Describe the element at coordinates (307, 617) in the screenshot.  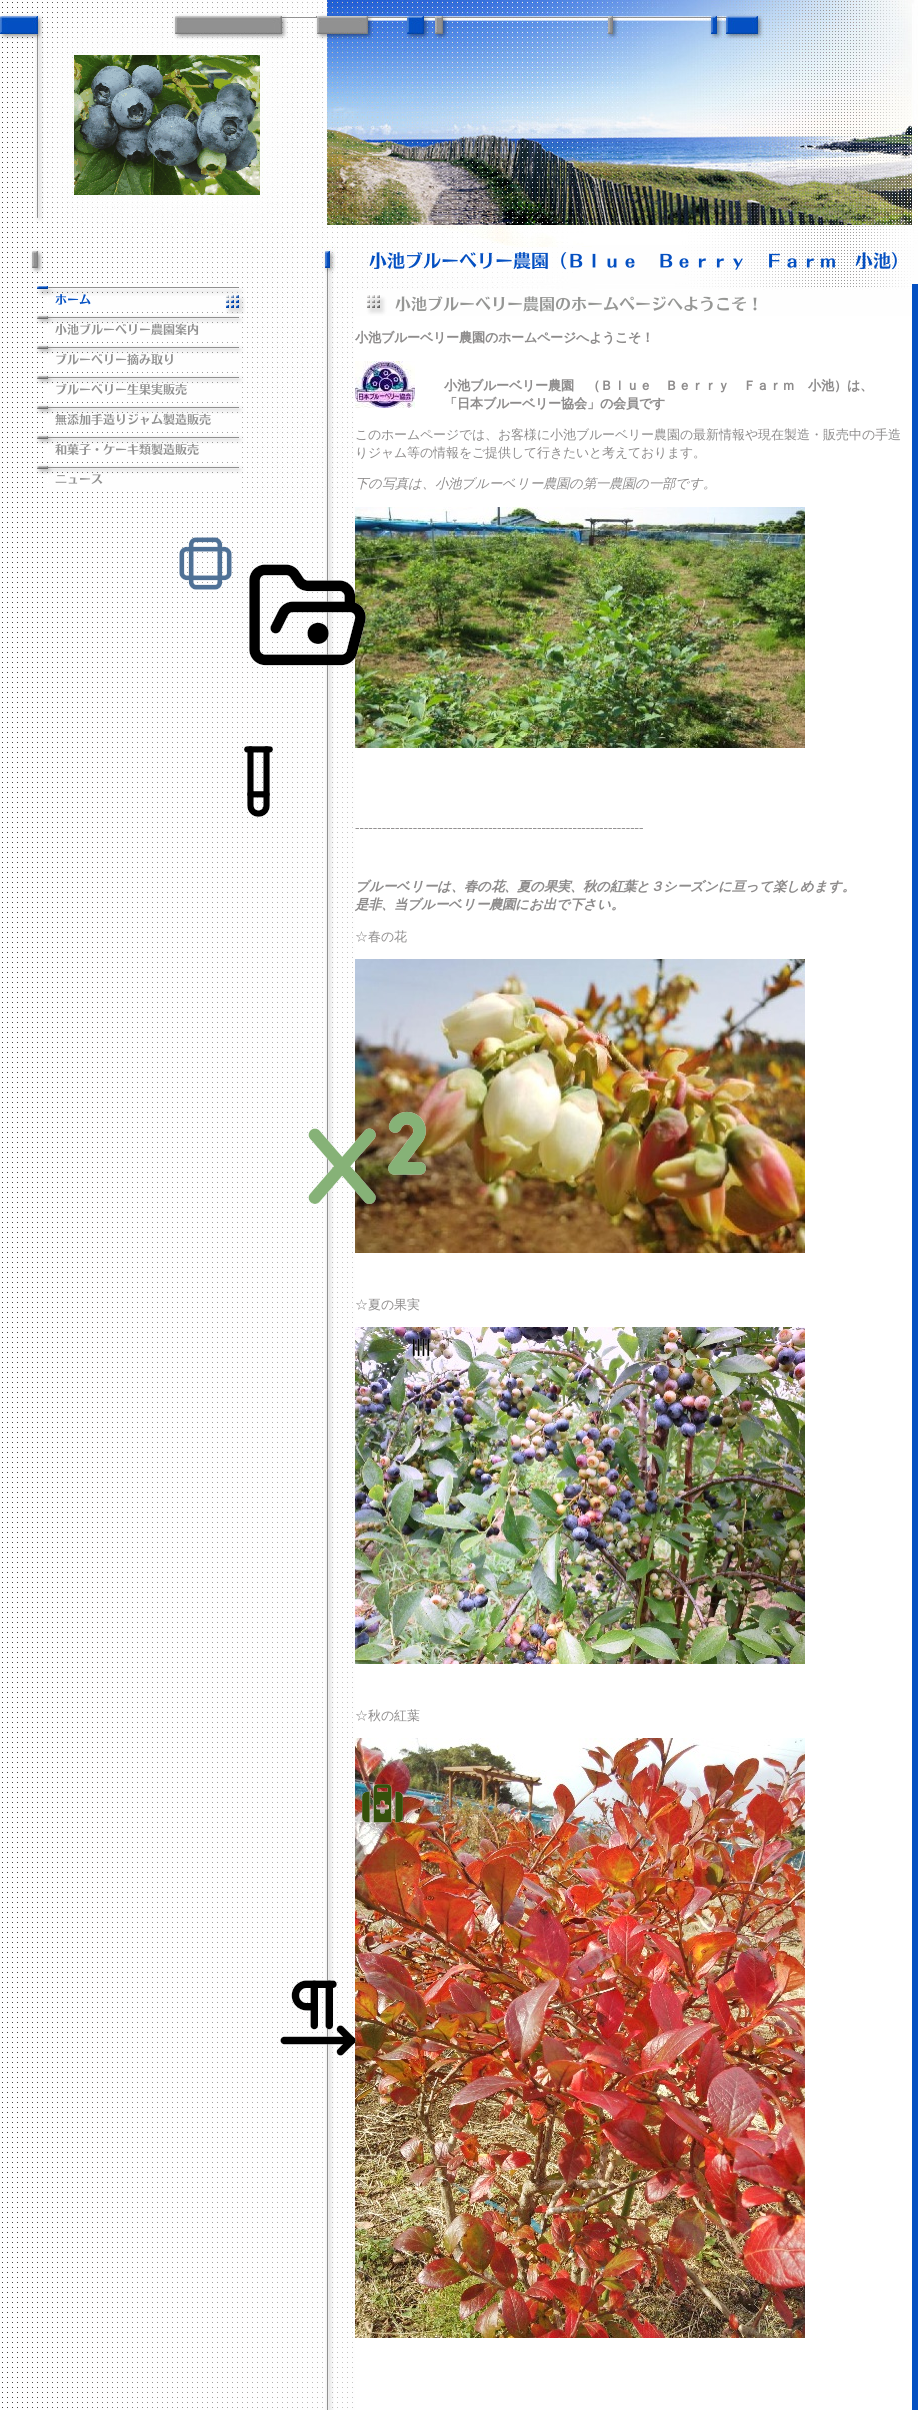
I see `indicates an open folder with new or unread content` at that location.